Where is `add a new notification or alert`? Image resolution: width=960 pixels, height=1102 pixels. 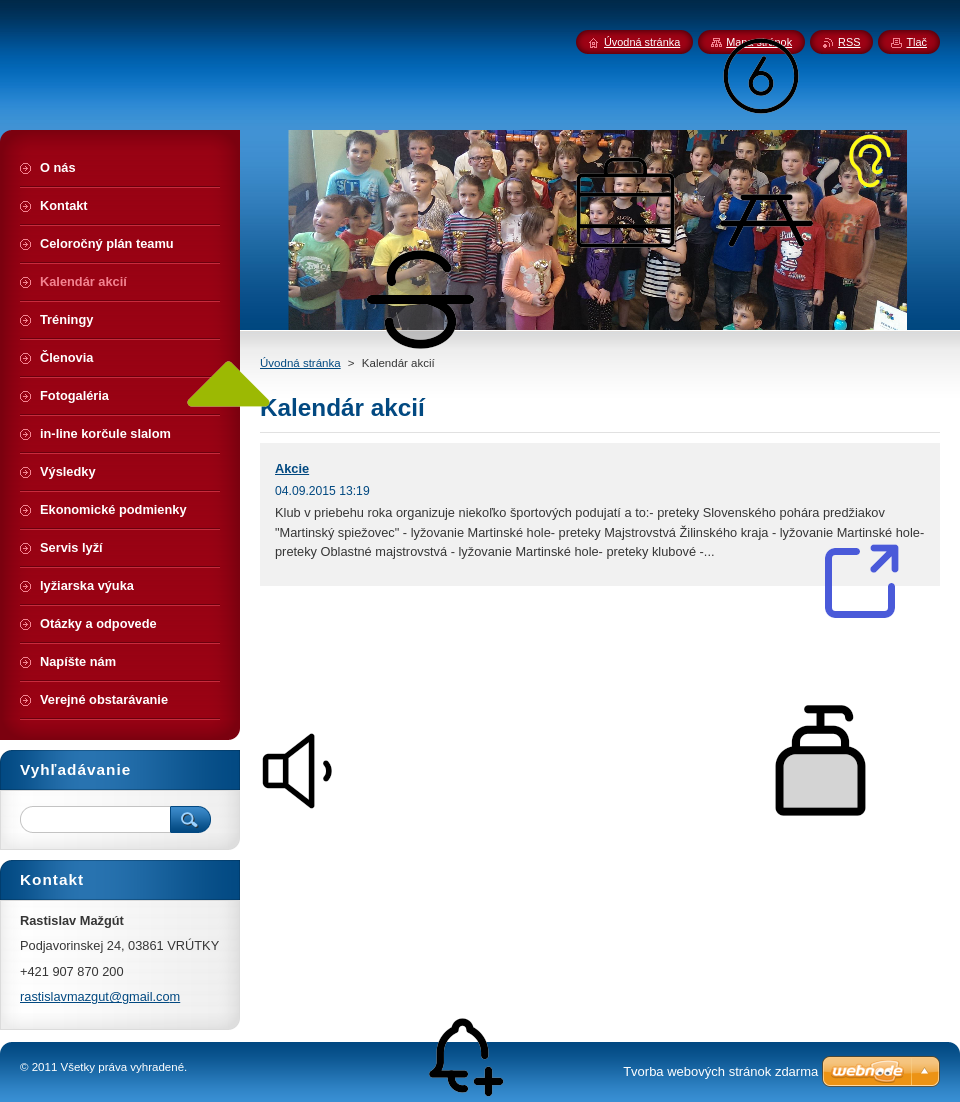 add a new notification or alert is located at coordinates (462, 1055).